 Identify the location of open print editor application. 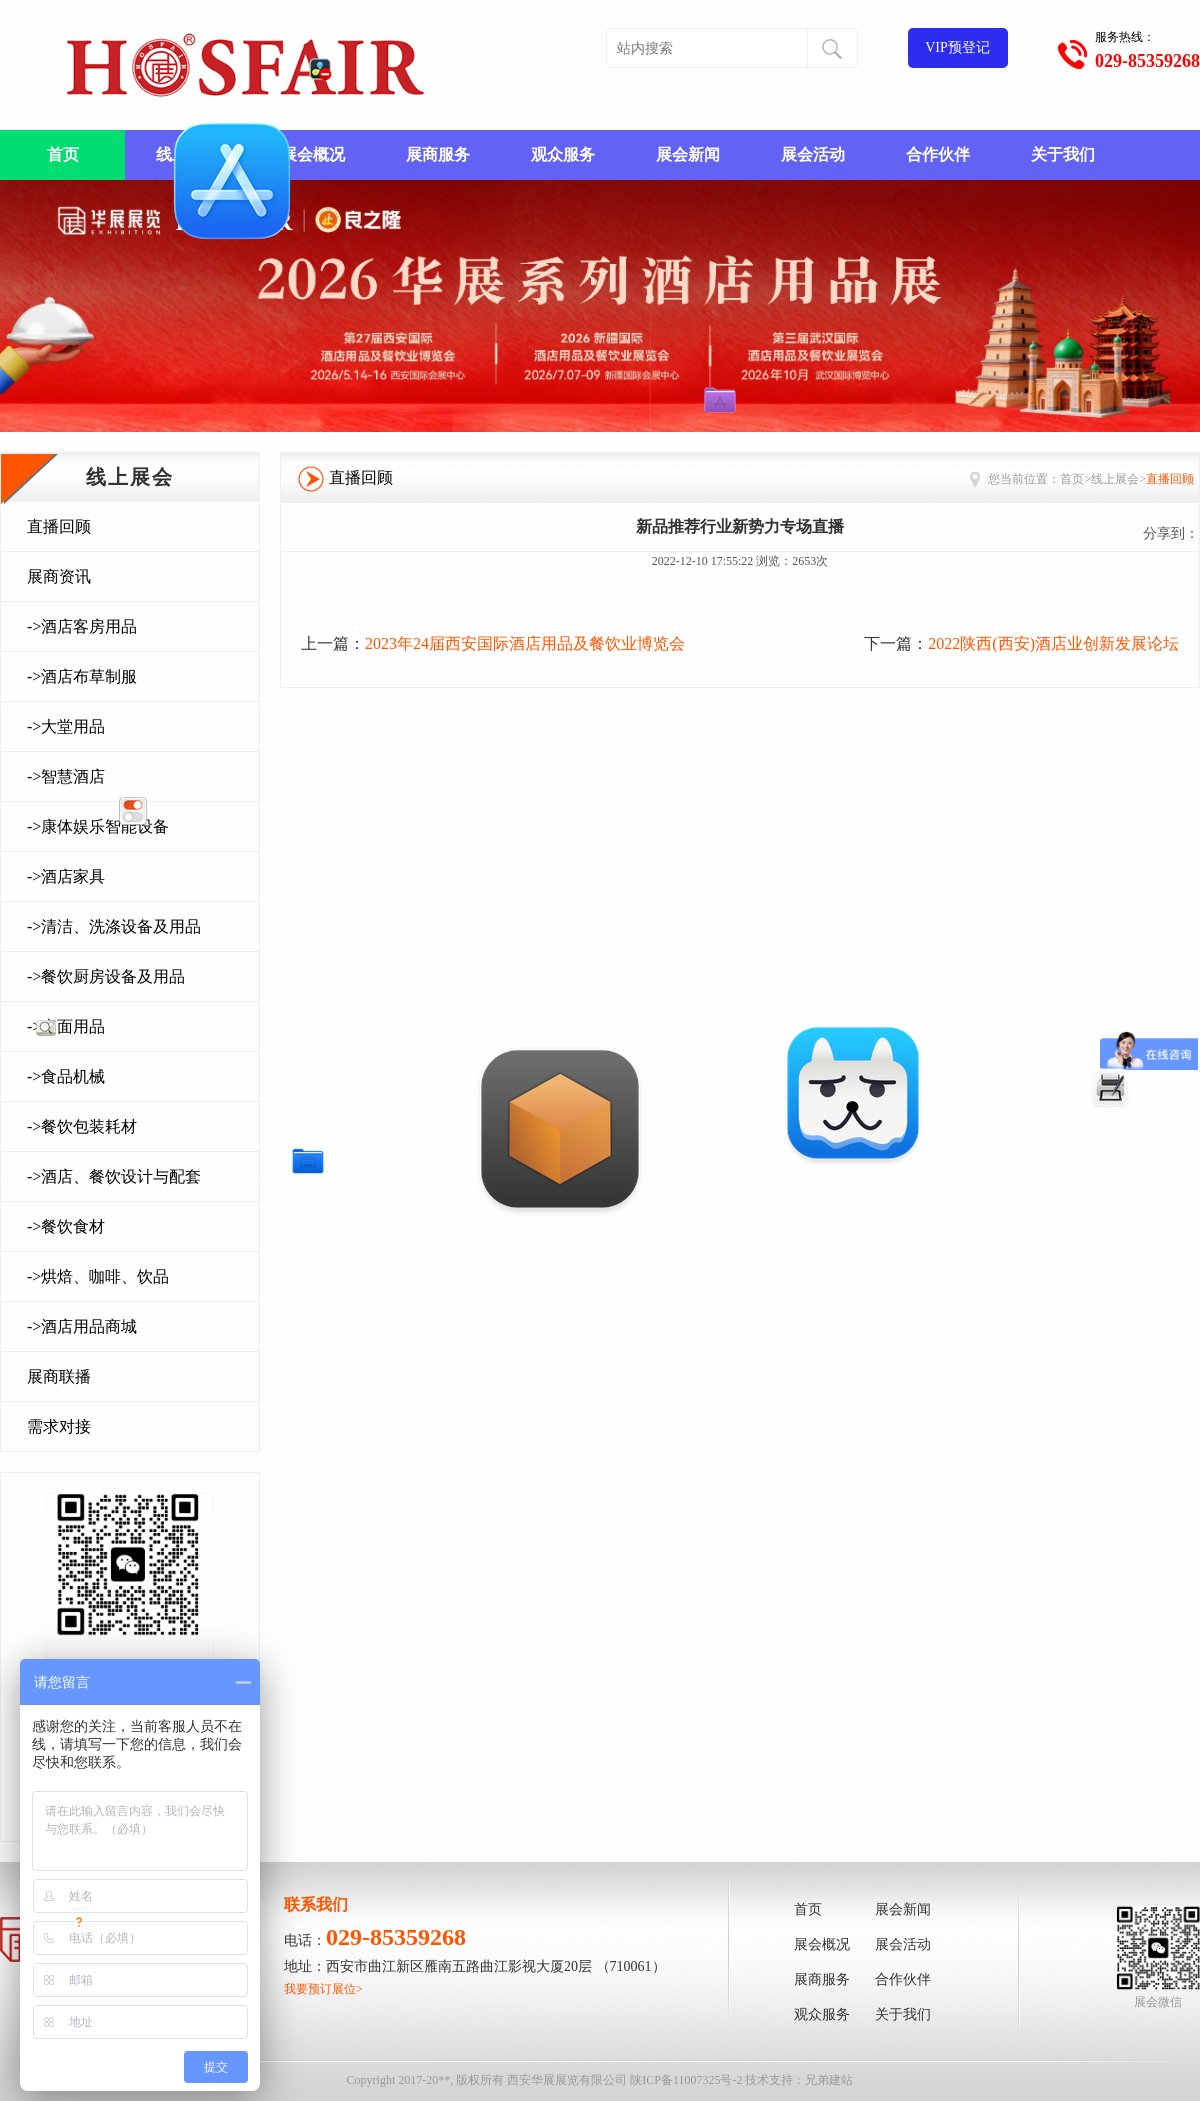
(1110, 1087).